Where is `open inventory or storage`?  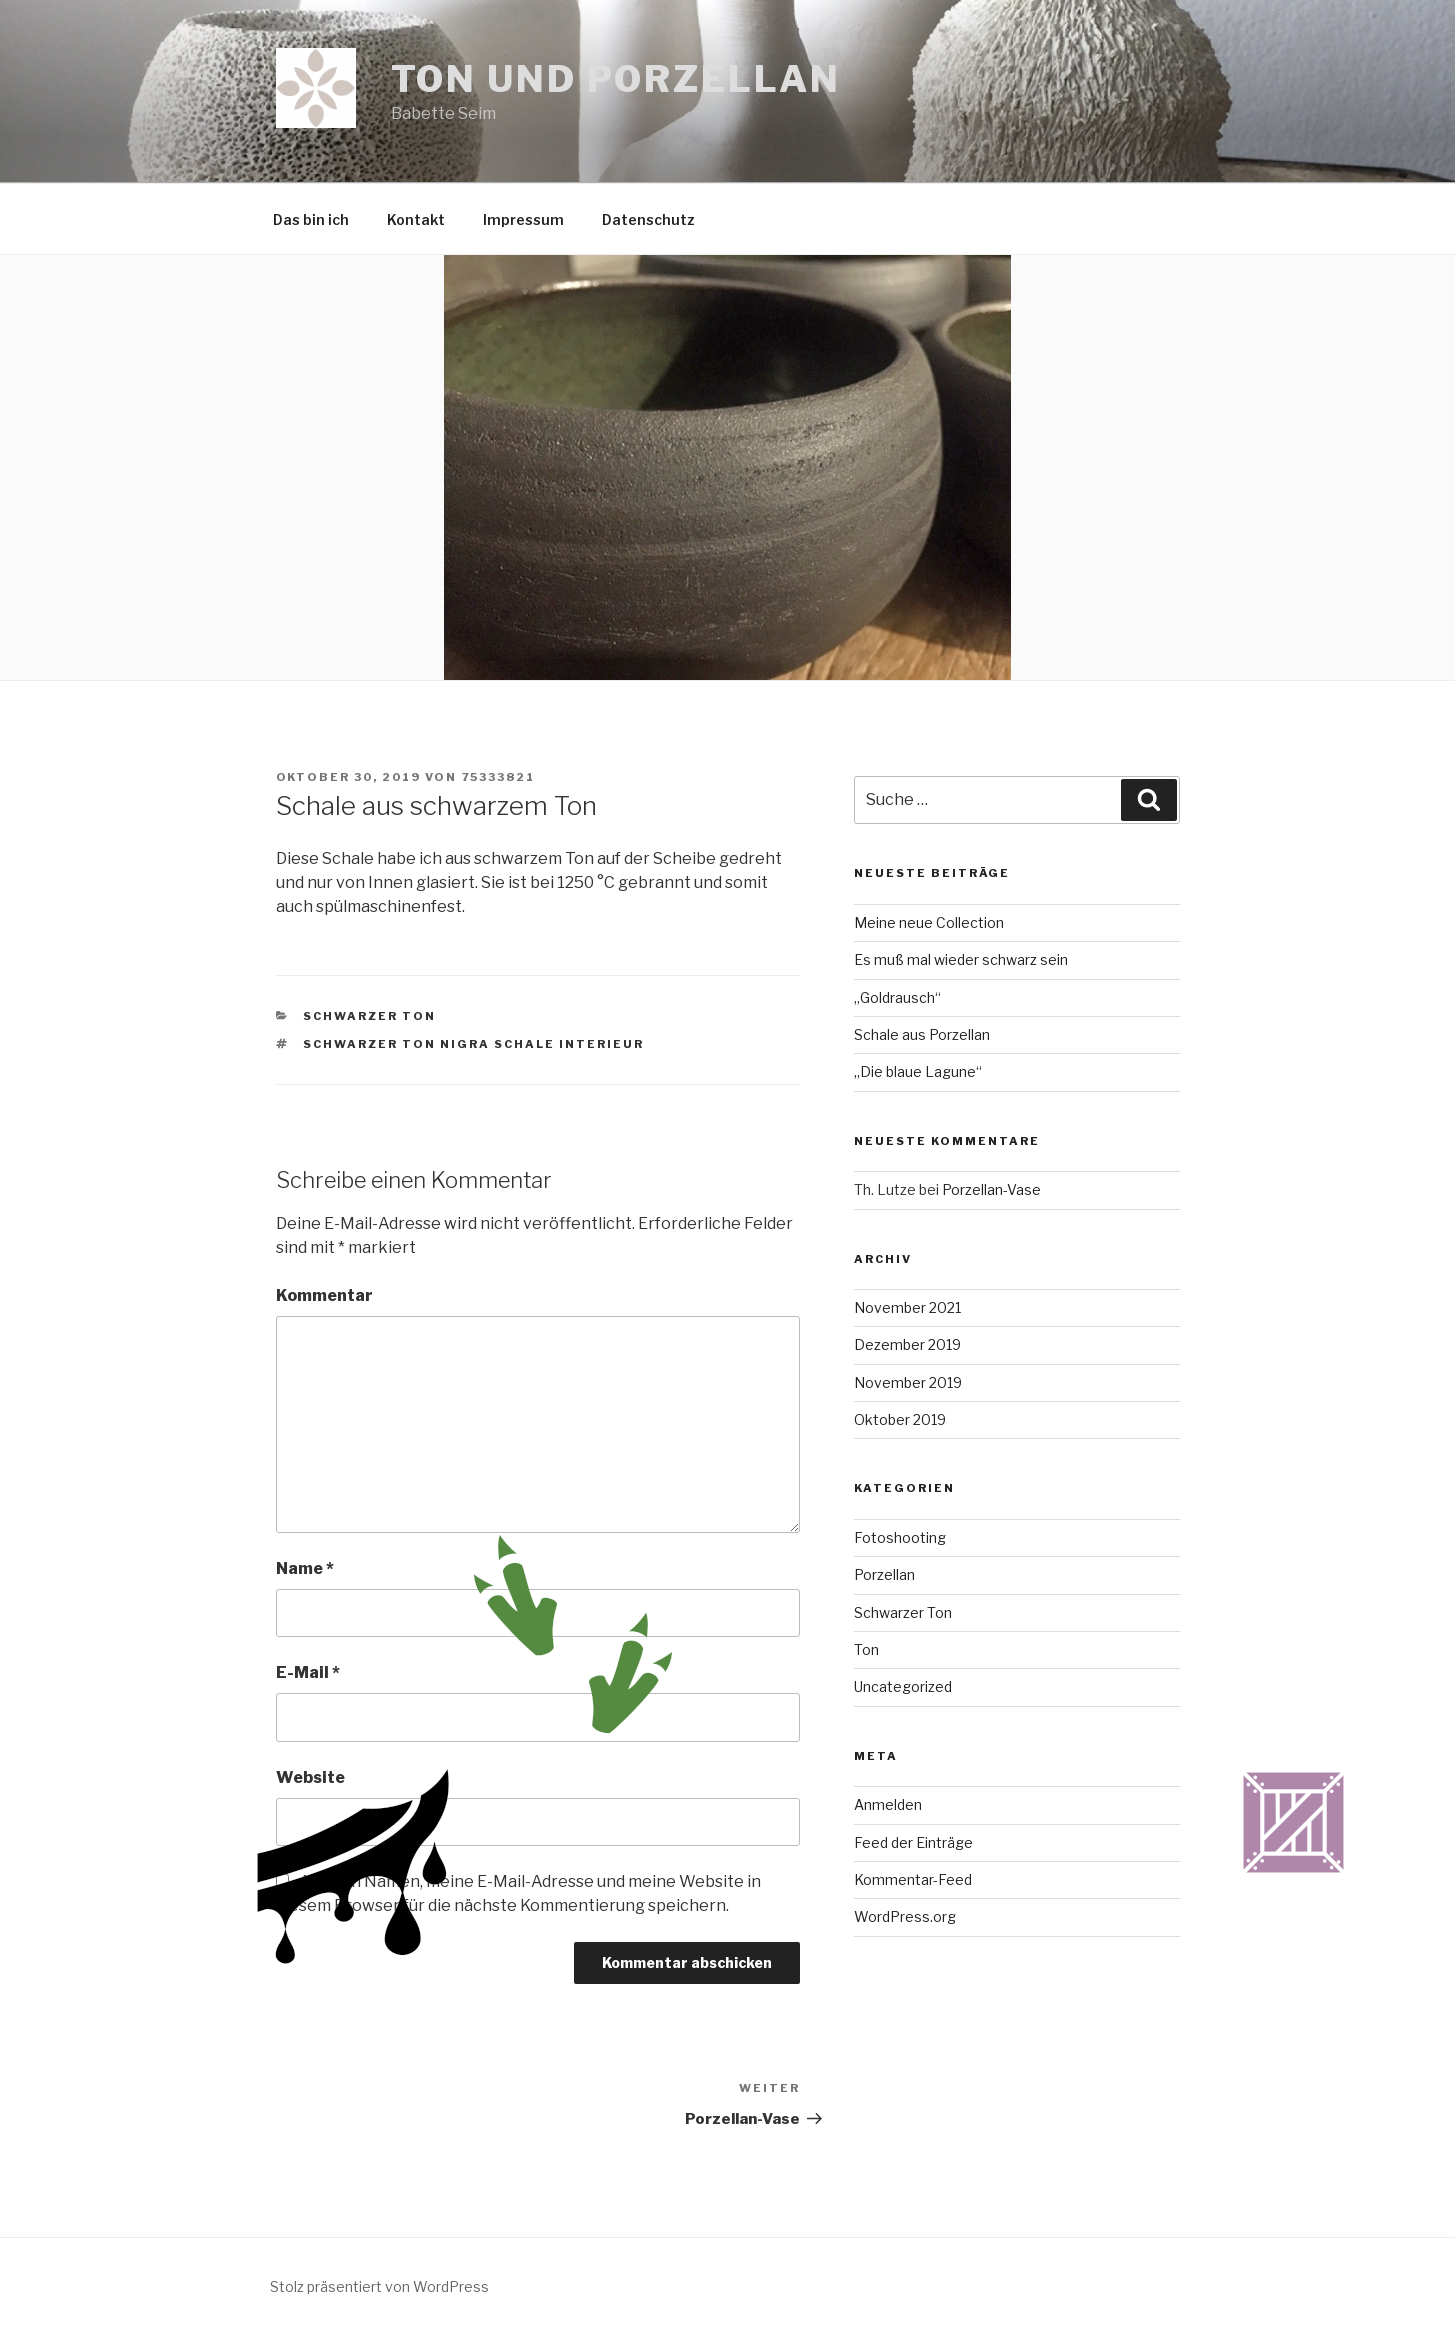 open inventory or storage is located at coordinates (1293, 1822).